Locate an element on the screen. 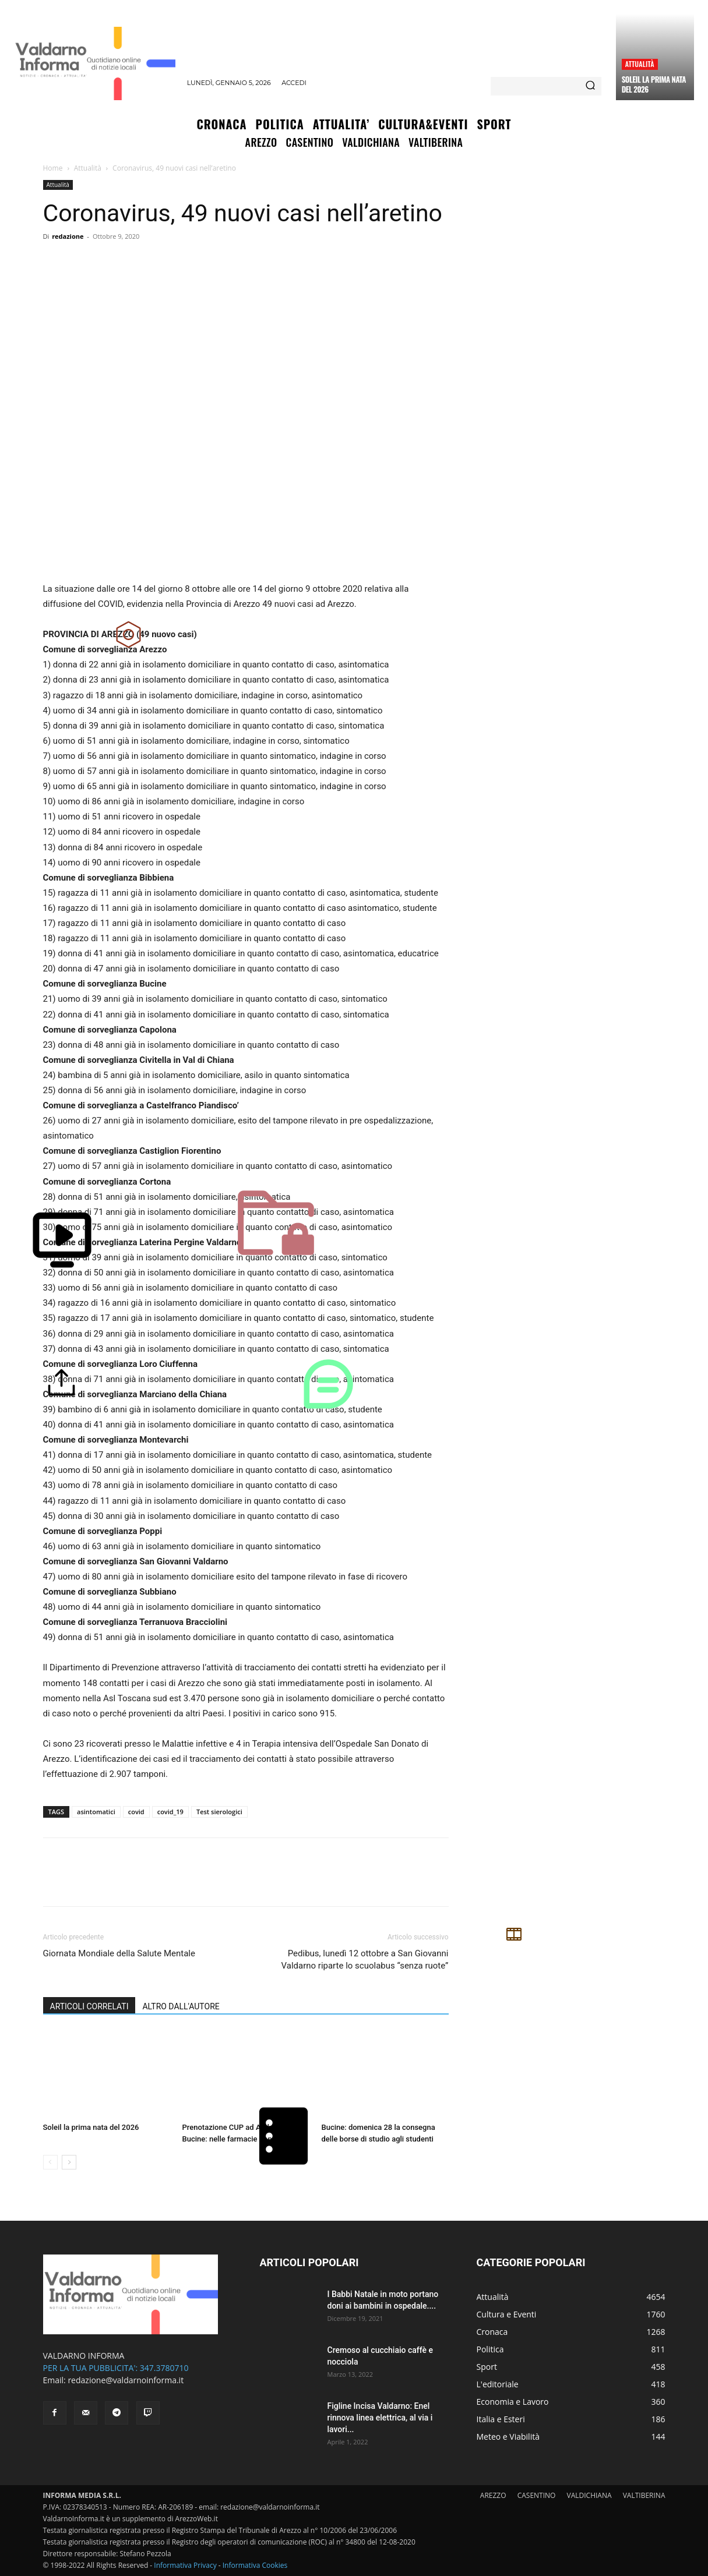  upload a file or document is located at coordinates (61, 1383).